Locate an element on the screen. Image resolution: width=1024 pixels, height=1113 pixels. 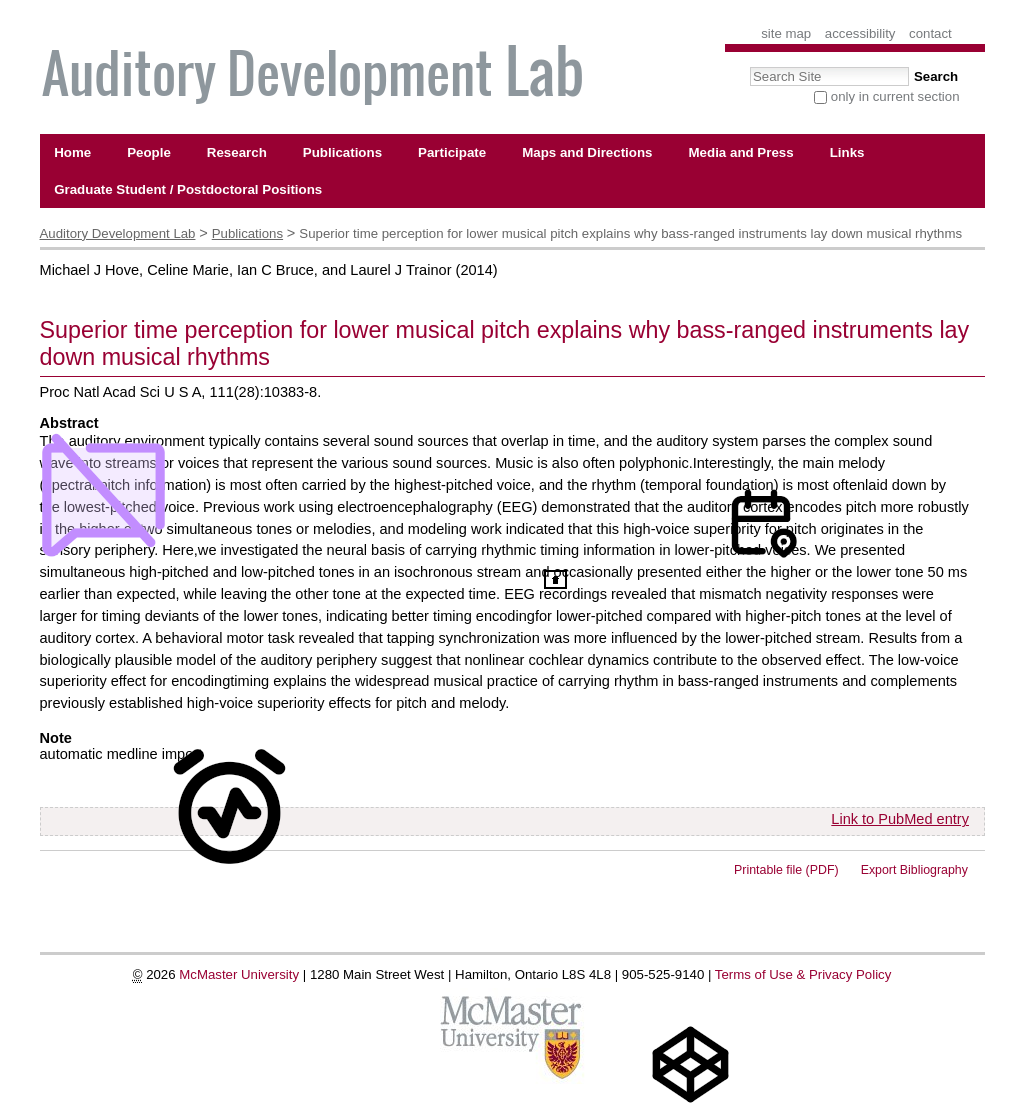
pin an event to a specific location is located at coordinates (761, 522).